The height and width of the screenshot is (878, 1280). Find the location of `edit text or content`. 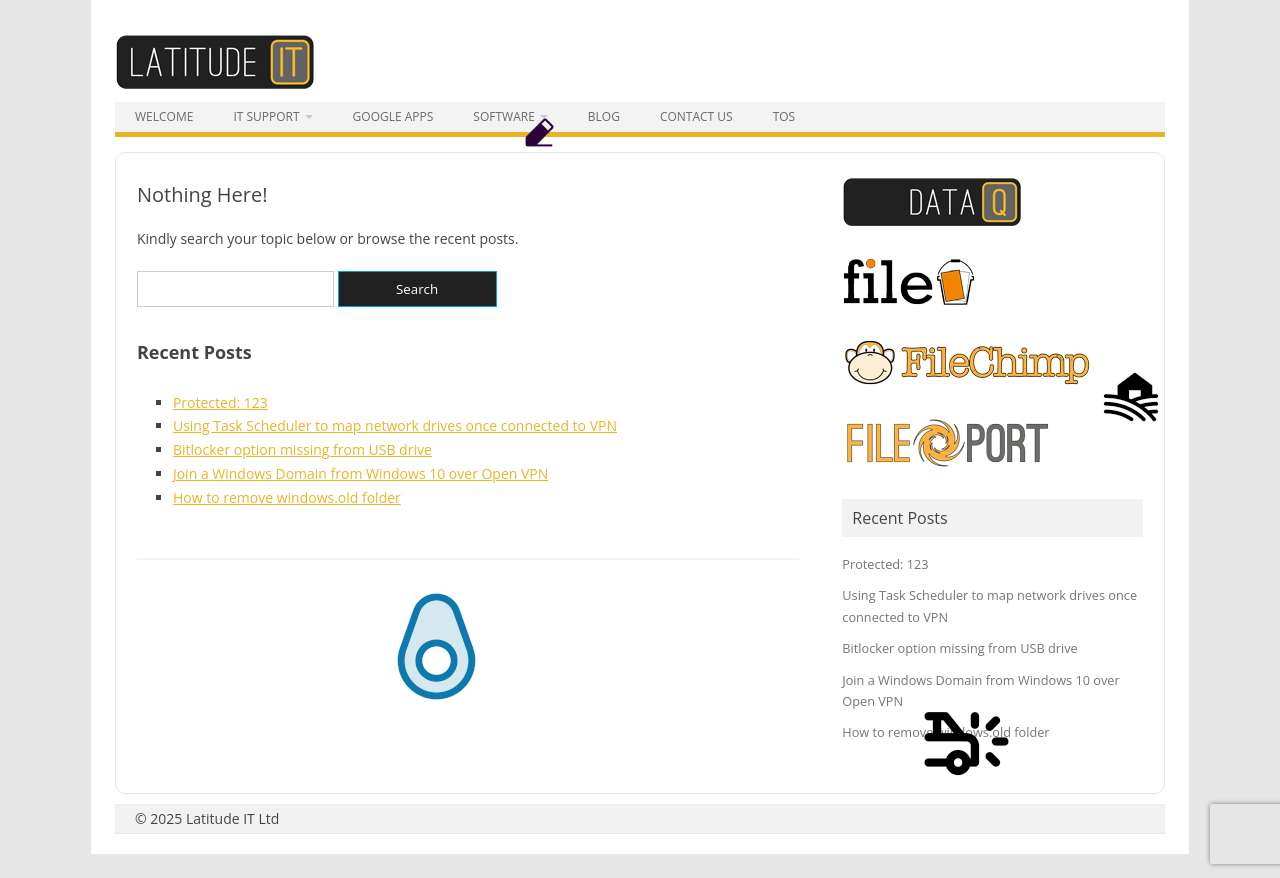

edit text or content is located at coordinates (539, 133).